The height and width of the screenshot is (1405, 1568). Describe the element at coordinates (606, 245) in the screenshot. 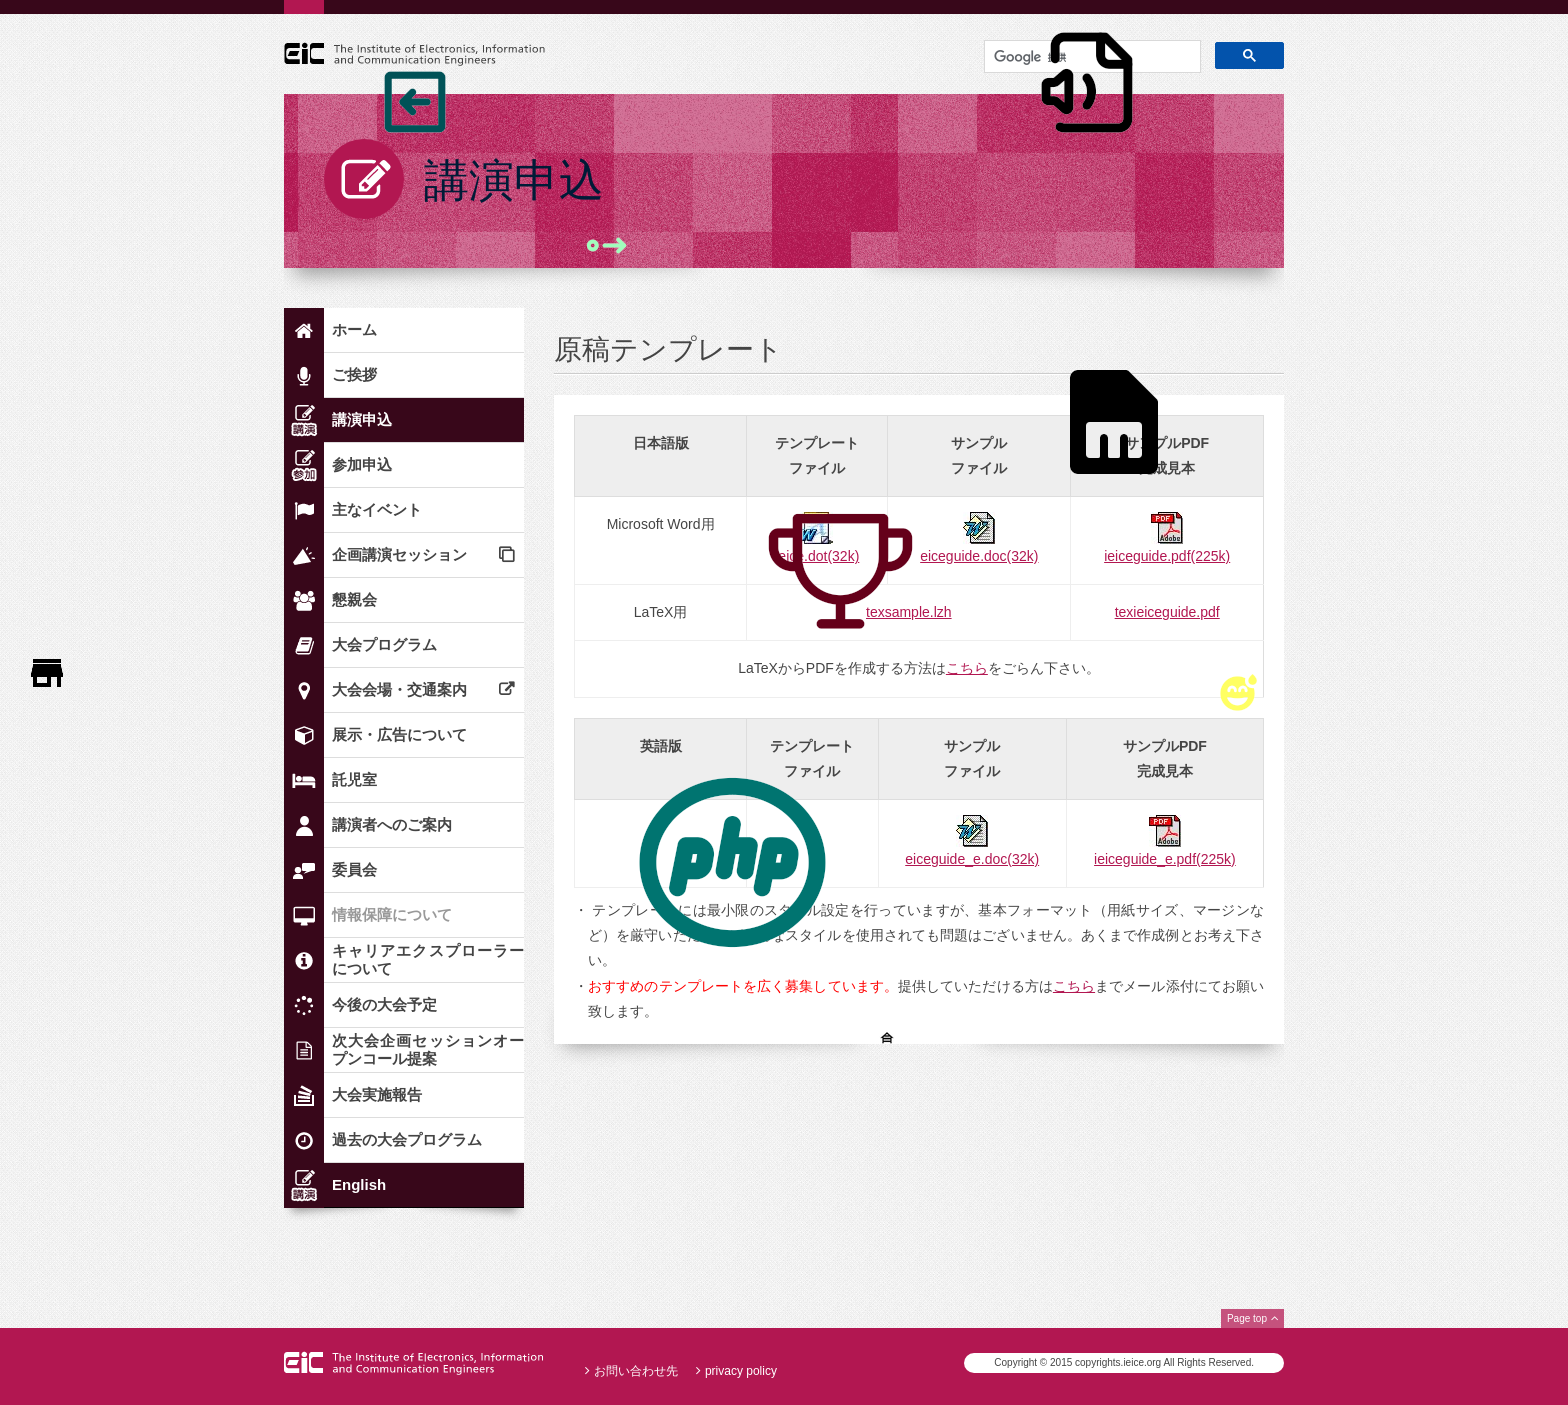

I see `move item to the right` at that location.